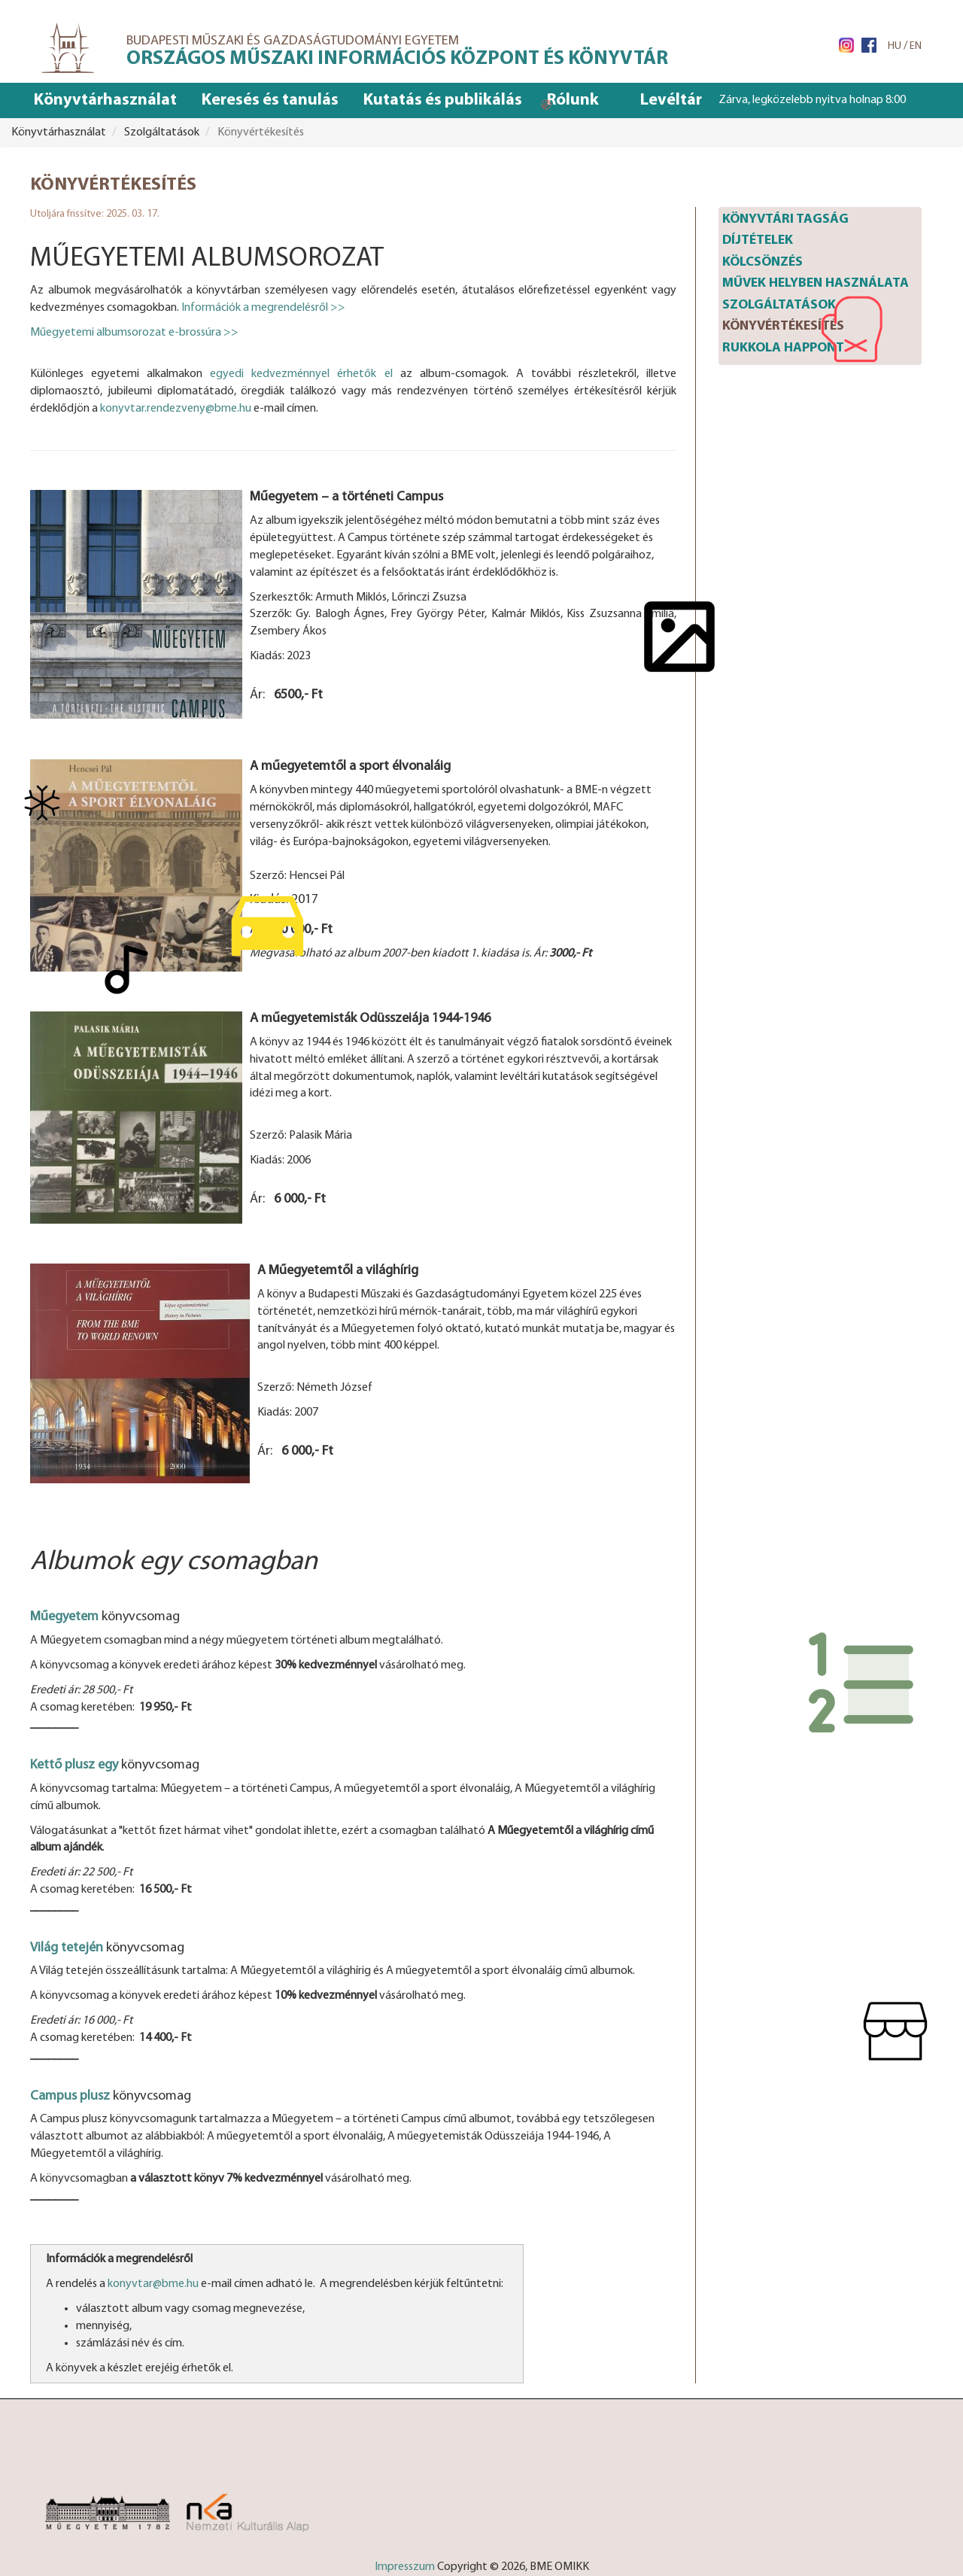 This screenshot has height=2576, width=963. I want to click on create a numbered list, so click(861, 1684).